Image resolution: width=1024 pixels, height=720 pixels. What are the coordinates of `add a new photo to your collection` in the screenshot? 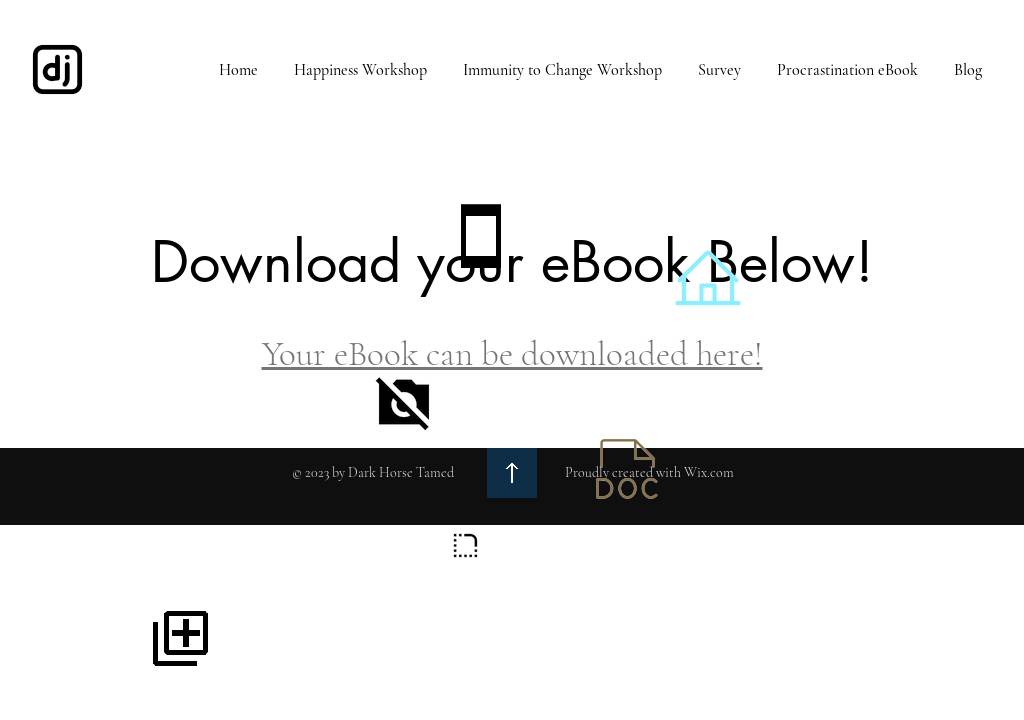 It's located at (180, 638).